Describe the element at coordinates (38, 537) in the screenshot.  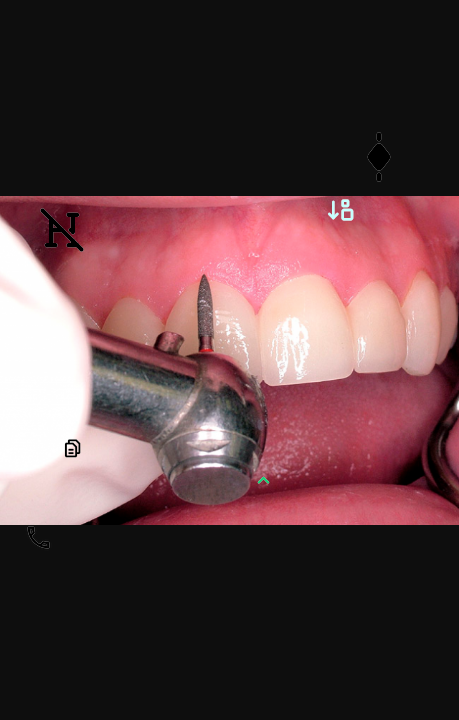
I see `make a phone call` at that location.